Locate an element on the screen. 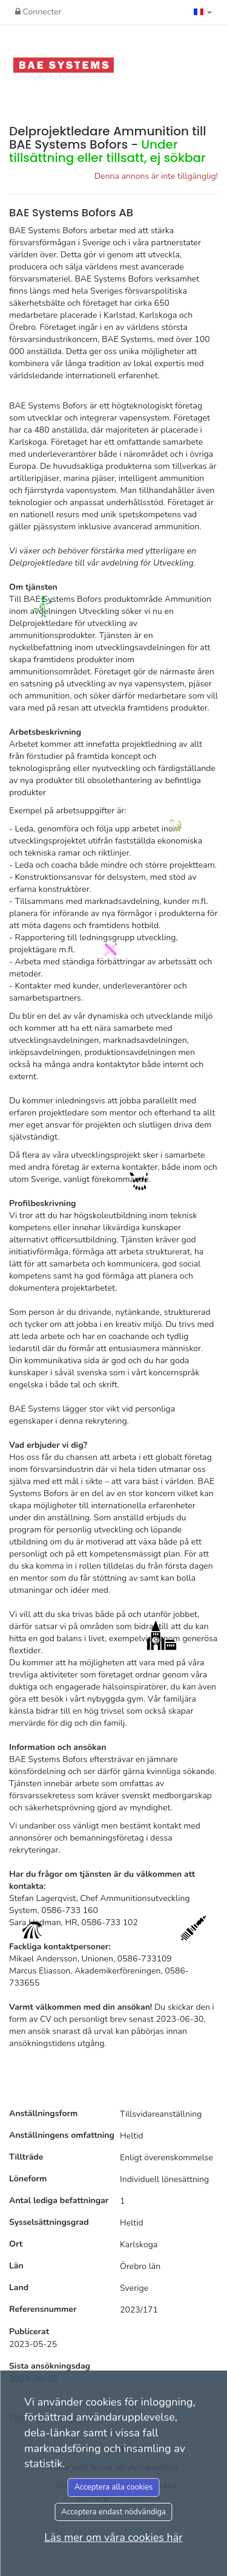 The width and height of the screenshot is (227, 2576). locate nearby churches or places of worship is located at coordinates (162, 1635).